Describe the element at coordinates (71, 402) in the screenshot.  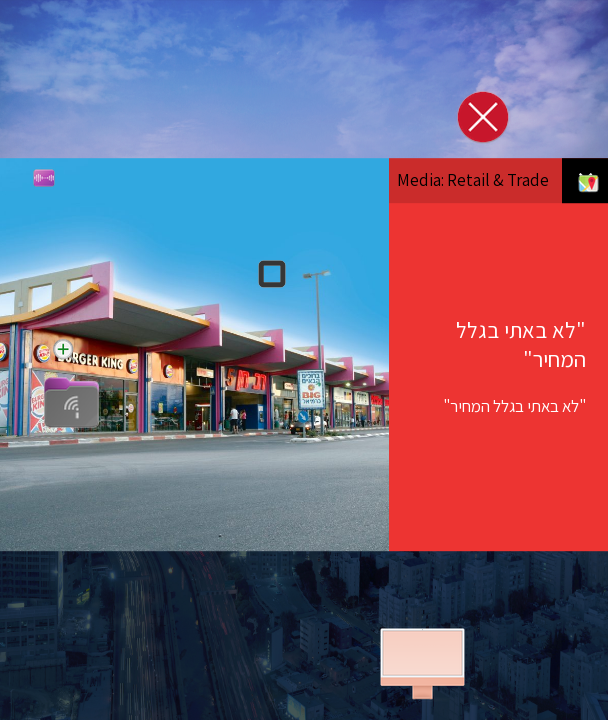
I see `open insync cloud sync folder` at that location.